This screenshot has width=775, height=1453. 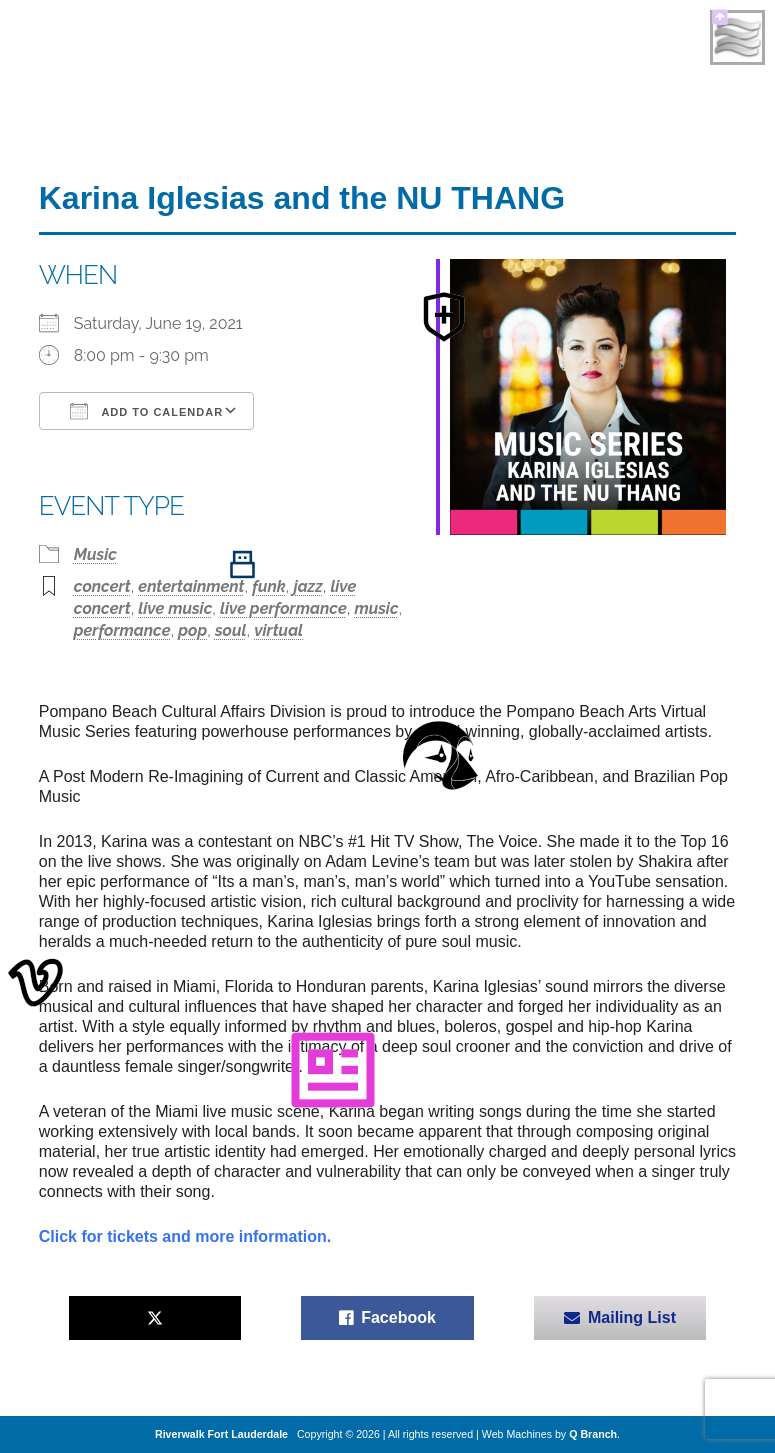 What do you see at coordinates (242, 564) in the screenshot?
I see `access USB drive or external storage` at bounding box center [242, 564].